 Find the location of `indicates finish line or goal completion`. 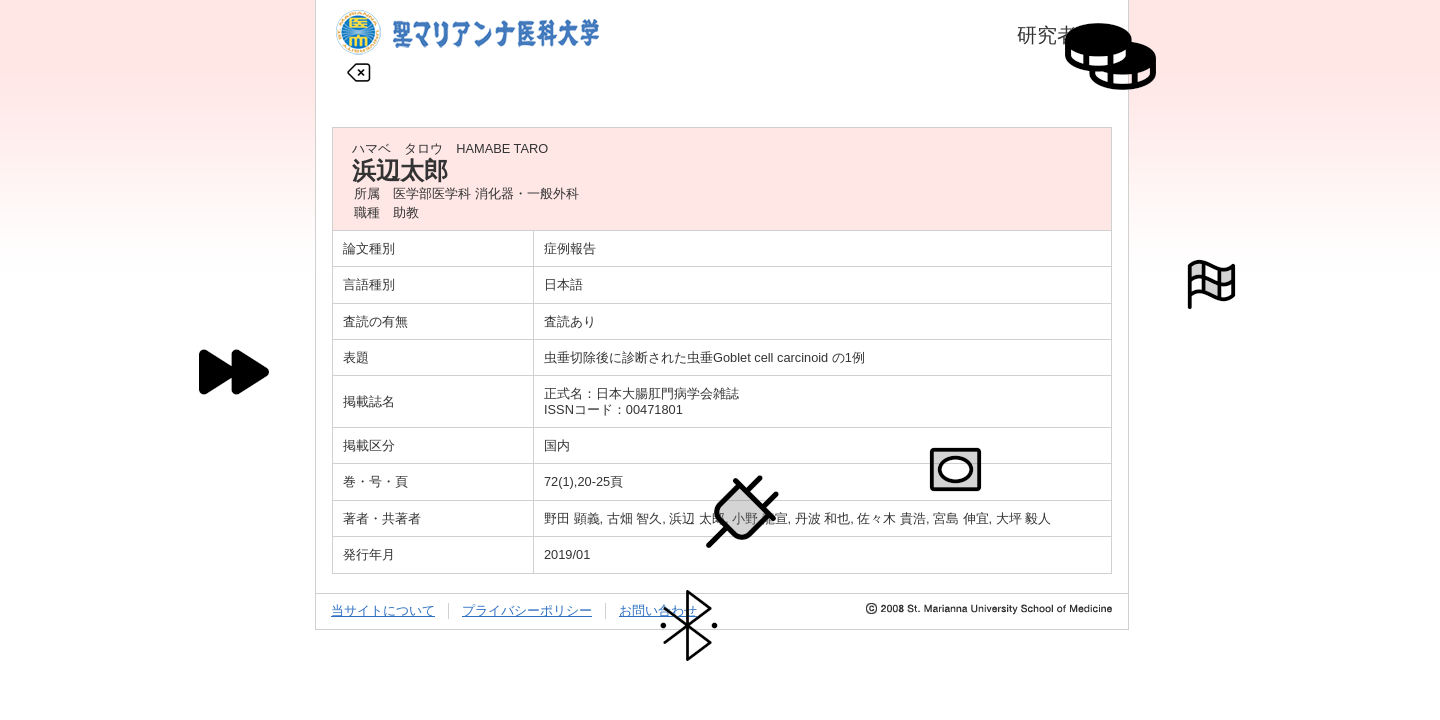

indicates finish line or goal completion is located at coordinates (1209, 283).